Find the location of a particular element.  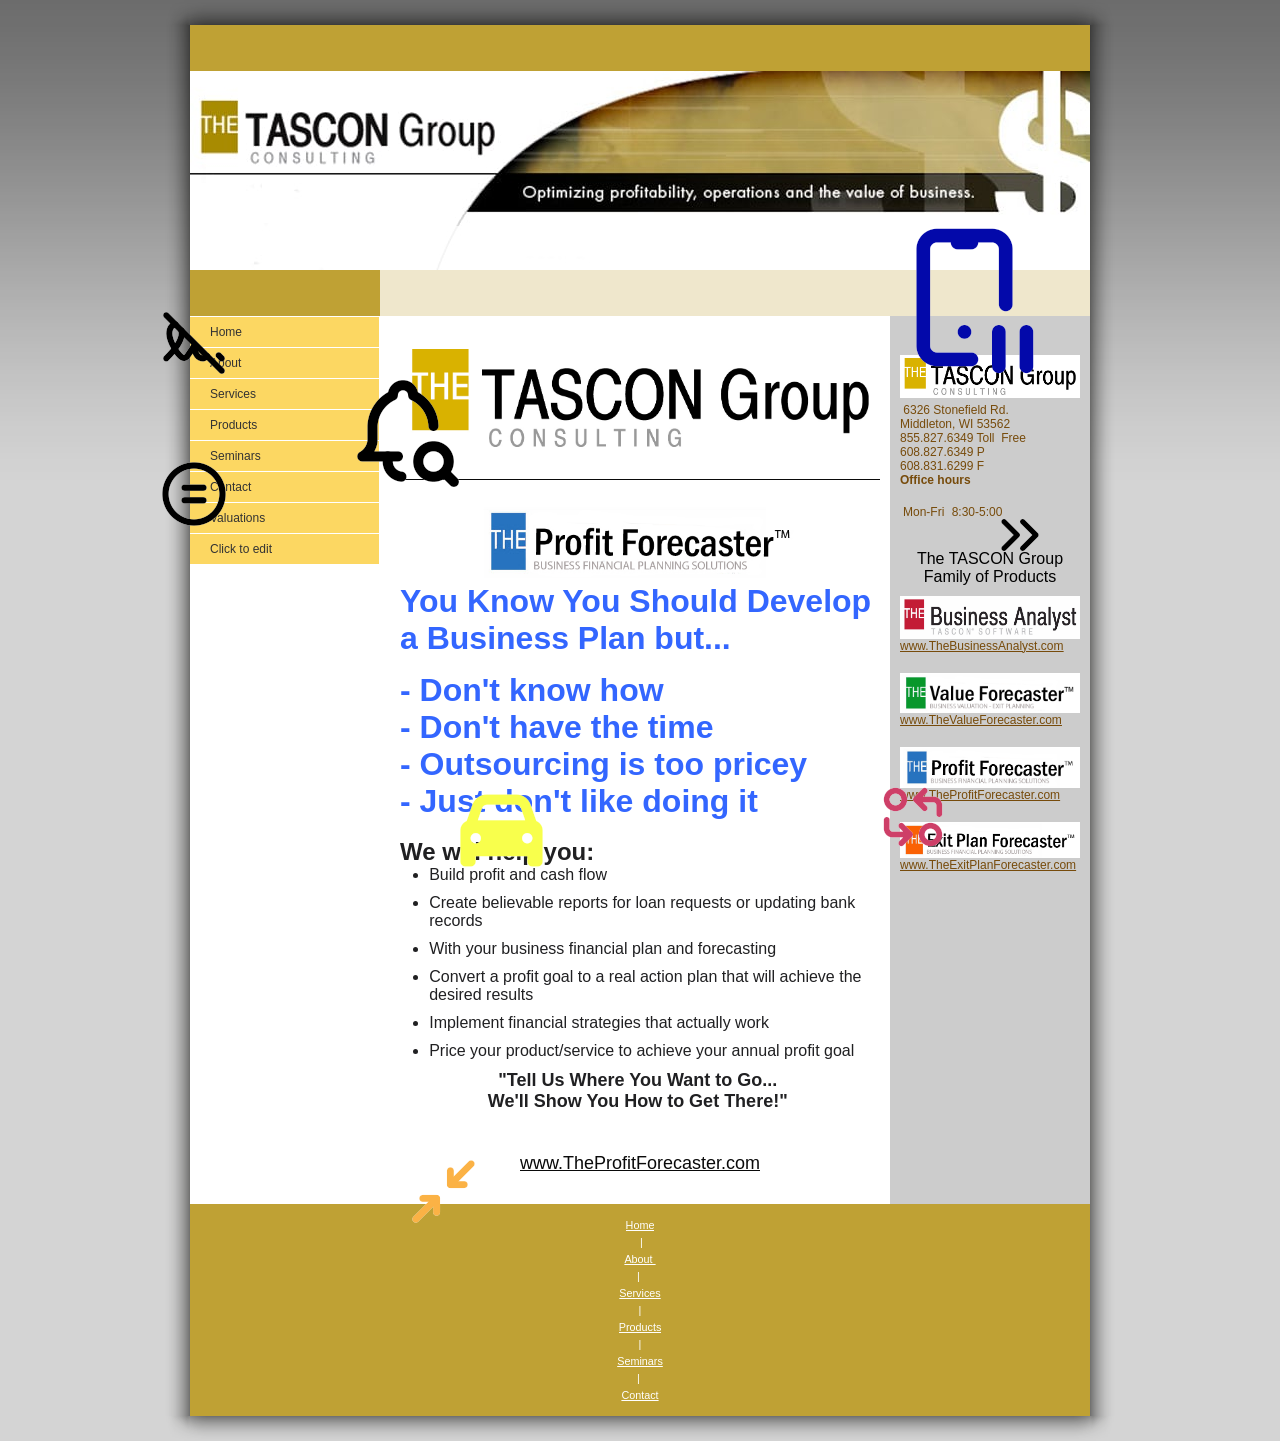

pause mobile device activity is located at coordinates (964, 297).